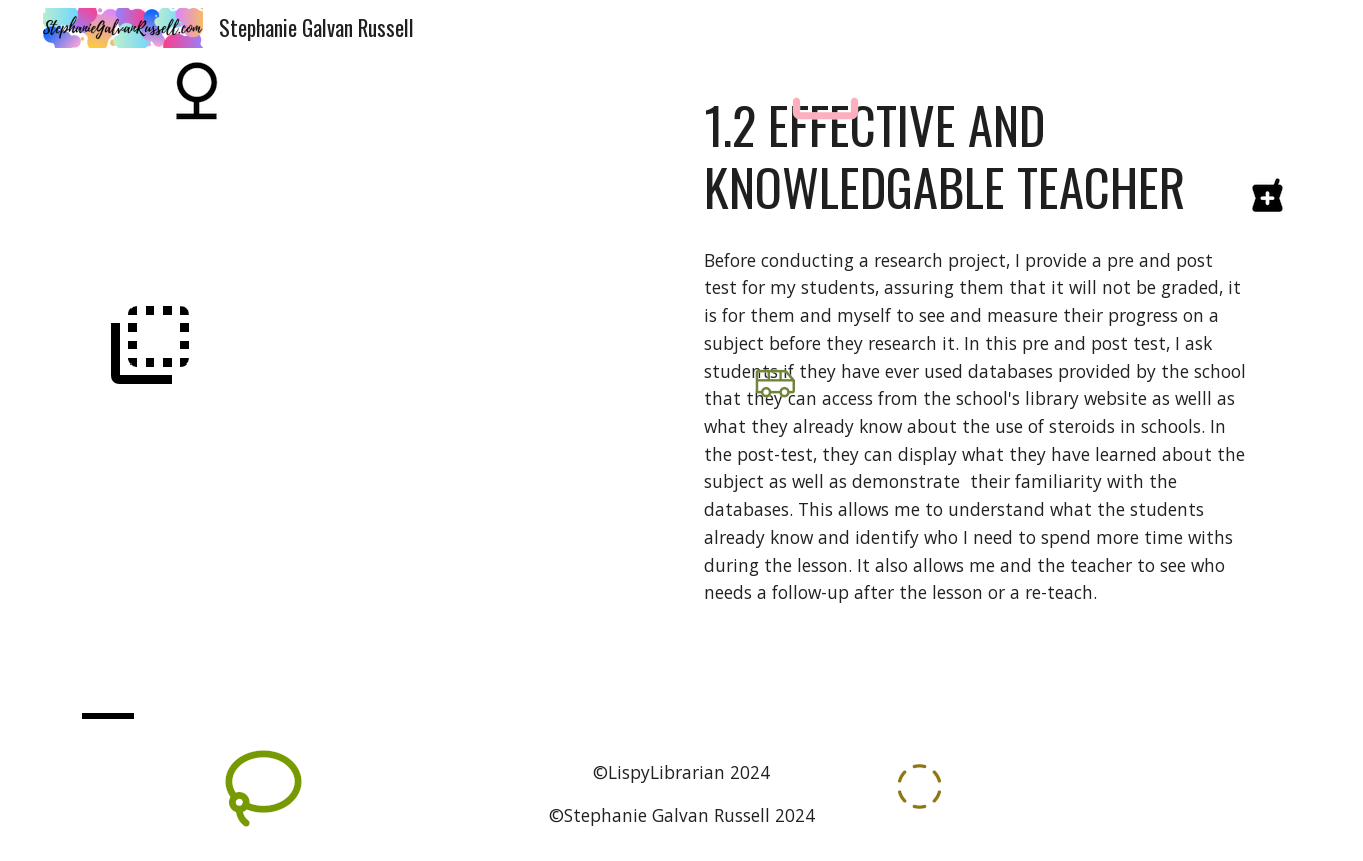 Image resolution: width=1363 pixels, height=861 pixels. Describe the element at coordinates (825, 108) in the screenshot. I see `insert a space character` at that location.